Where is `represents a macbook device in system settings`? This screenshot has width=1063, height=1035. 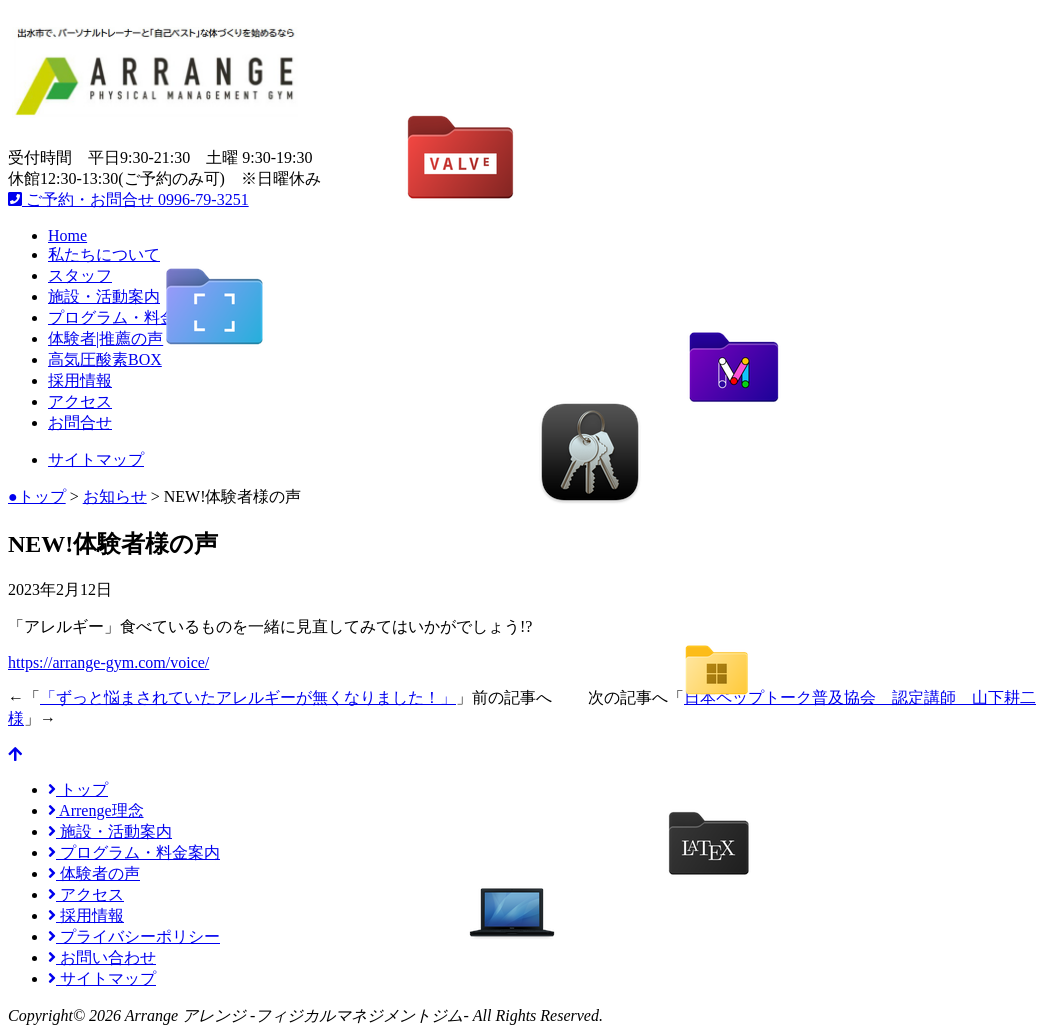
represents a macbook device in system settings is located at coordinates (512, 909).